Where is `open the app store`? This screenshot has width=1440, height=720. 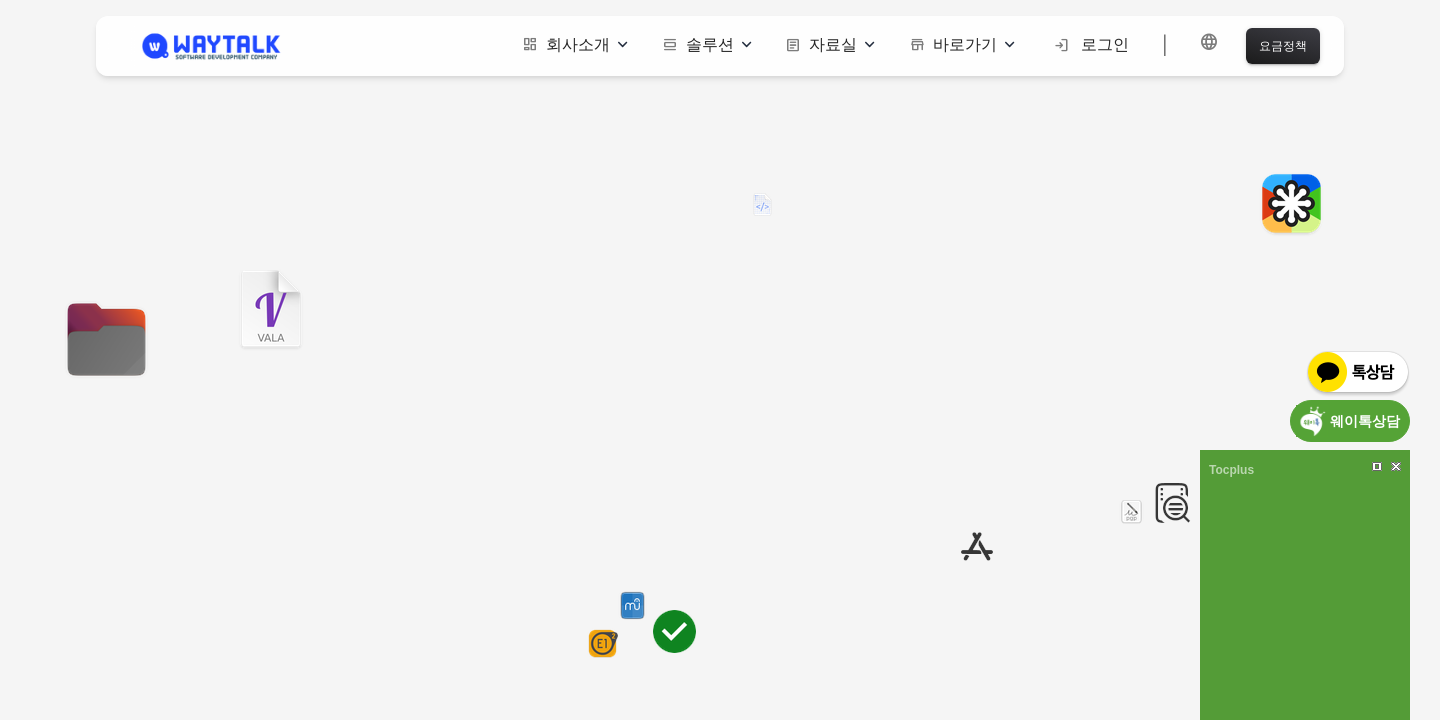
open the app store is located at coordinates (977, 546).